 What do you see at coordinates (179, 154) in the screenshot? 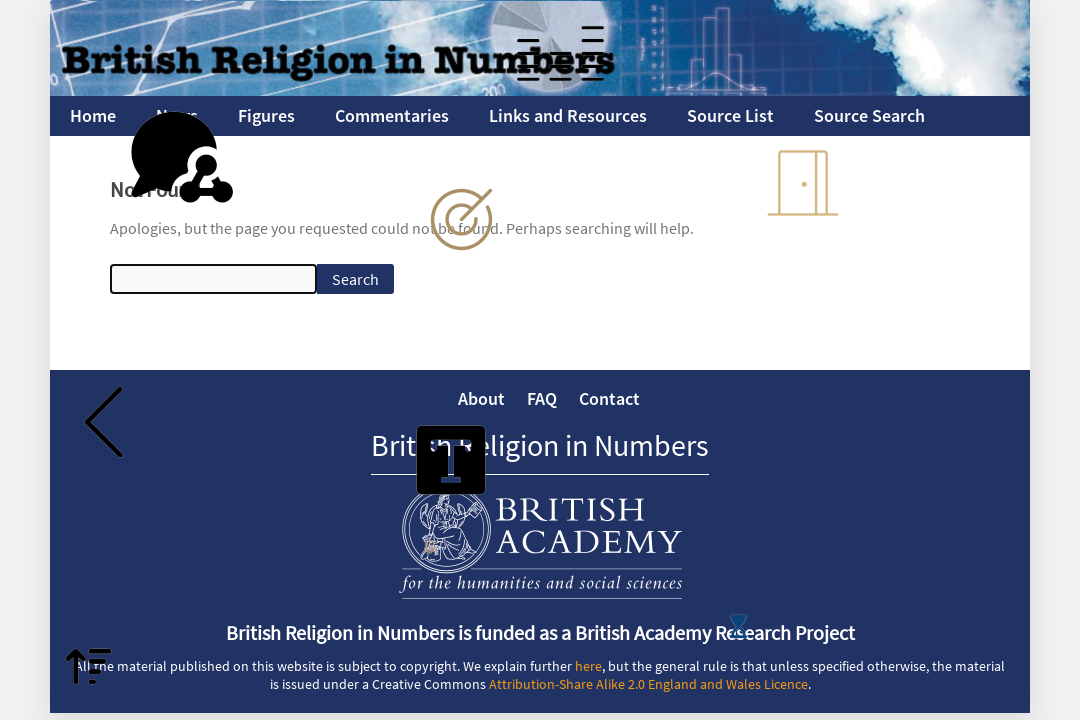
I see `view connected conversations or message threads` at bounding box center [179, 154].